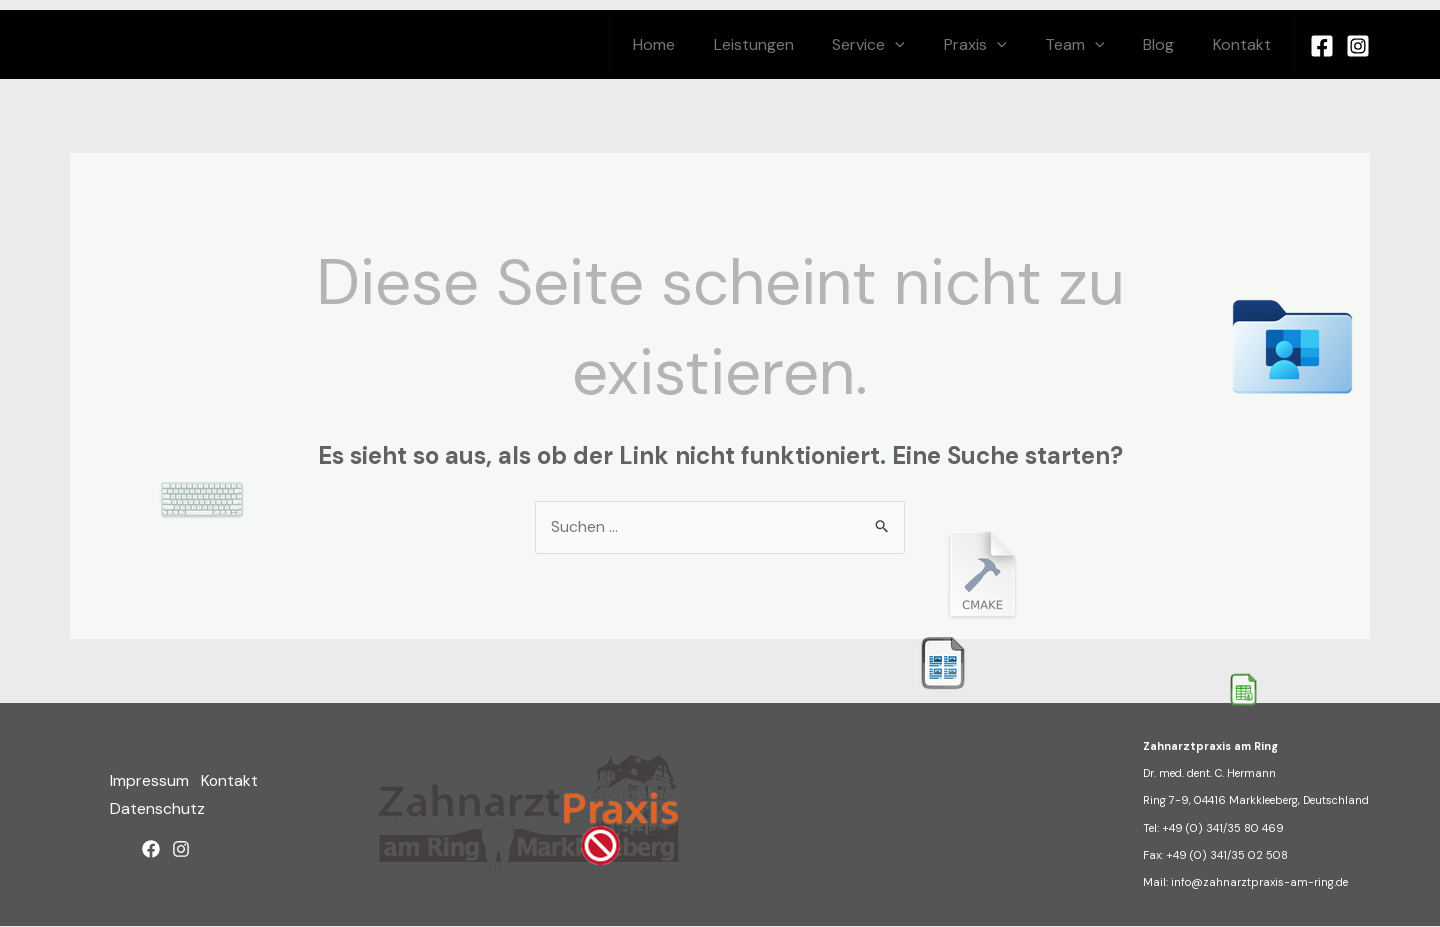  I want to click on folder containing microsoft intune company portal resources, so click(1292, 350).